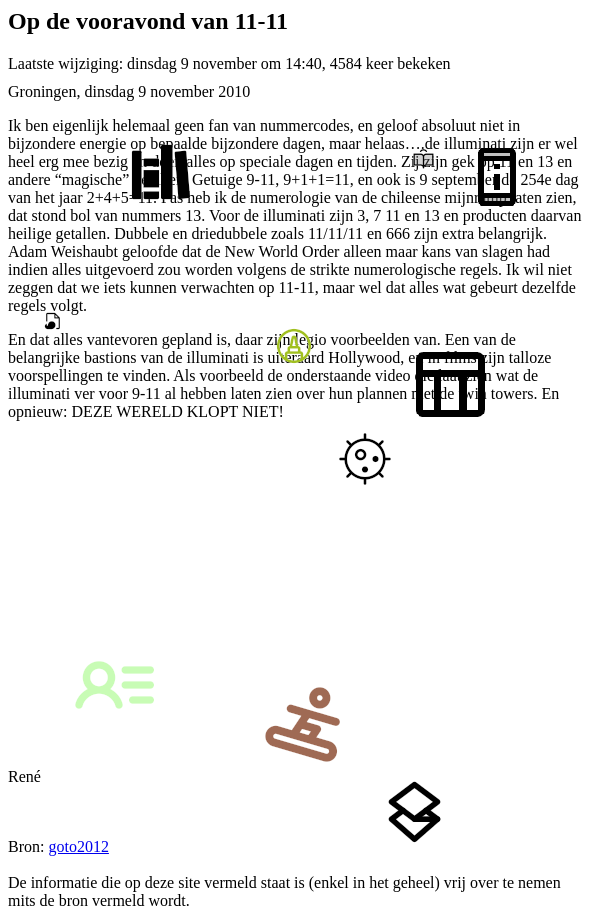 This screenshot has height=918, width=590. I want to click on access cloud-synced files, so click(53, 321).